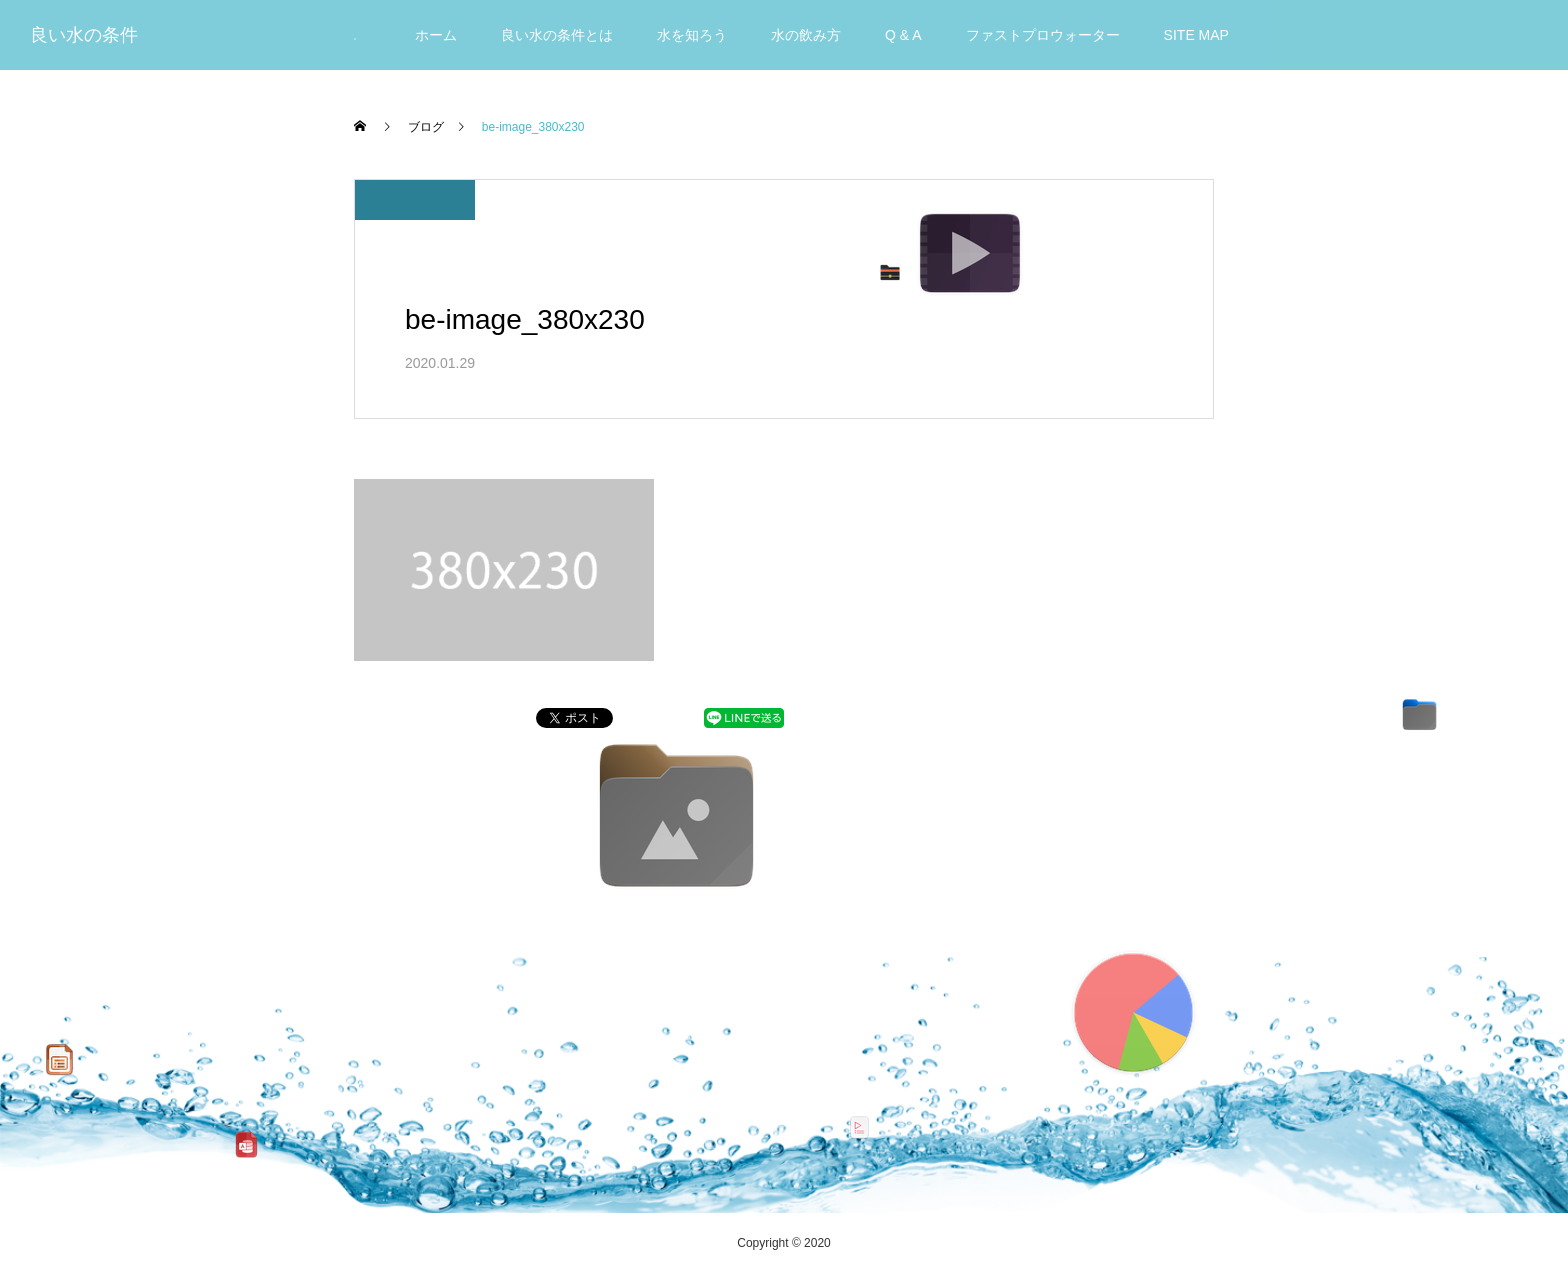 The image size is (1568, 1273). I want to click on a video file type indicator, so click(970, 246).